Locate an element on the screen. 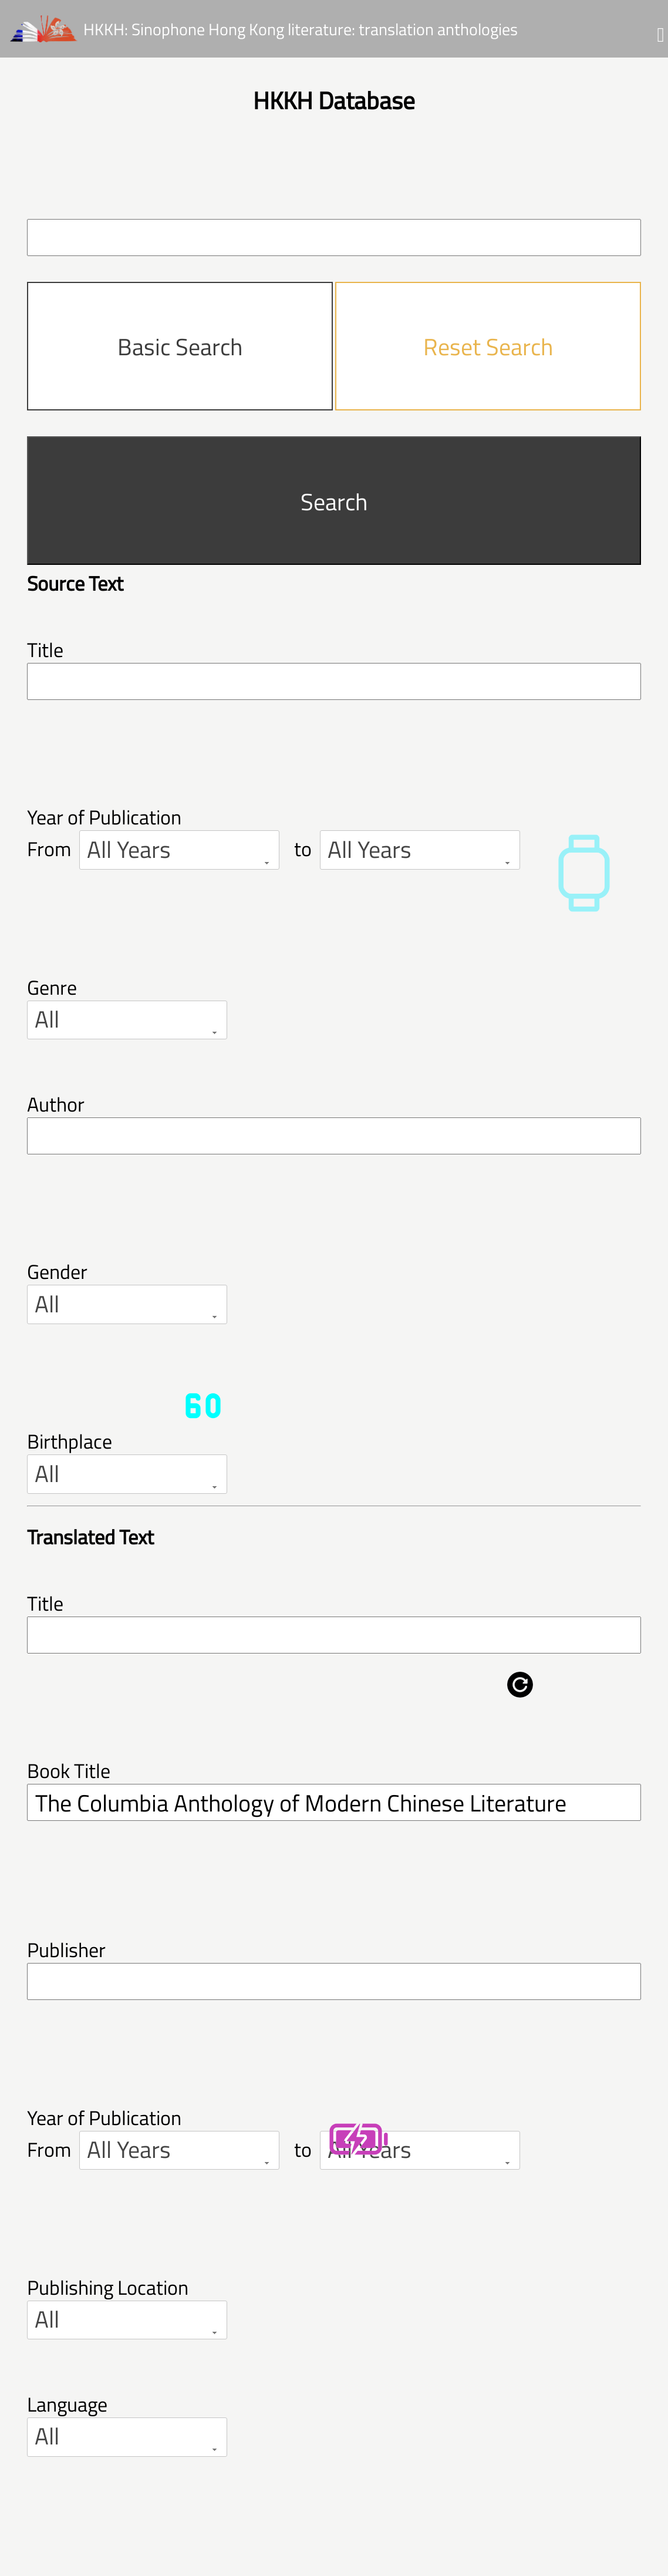  indicates device is currently charging is located at coordinates (359, 2139).